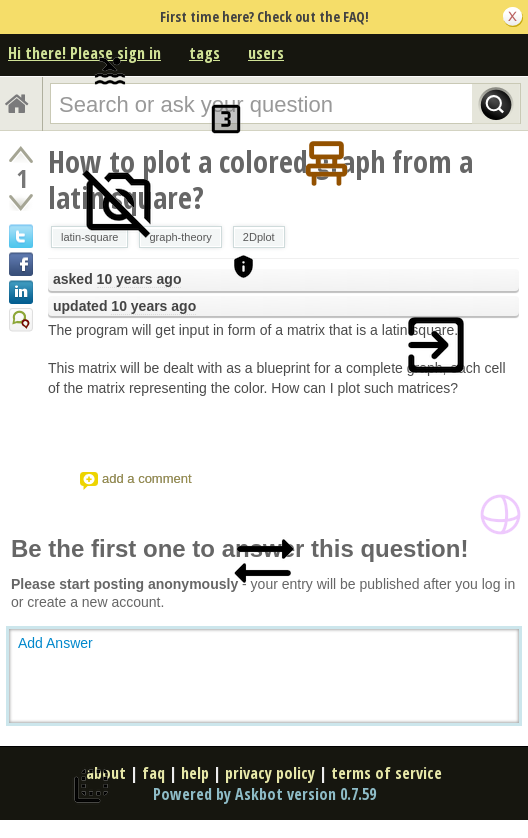  I want to click on log out of your account, so click(436, 345).